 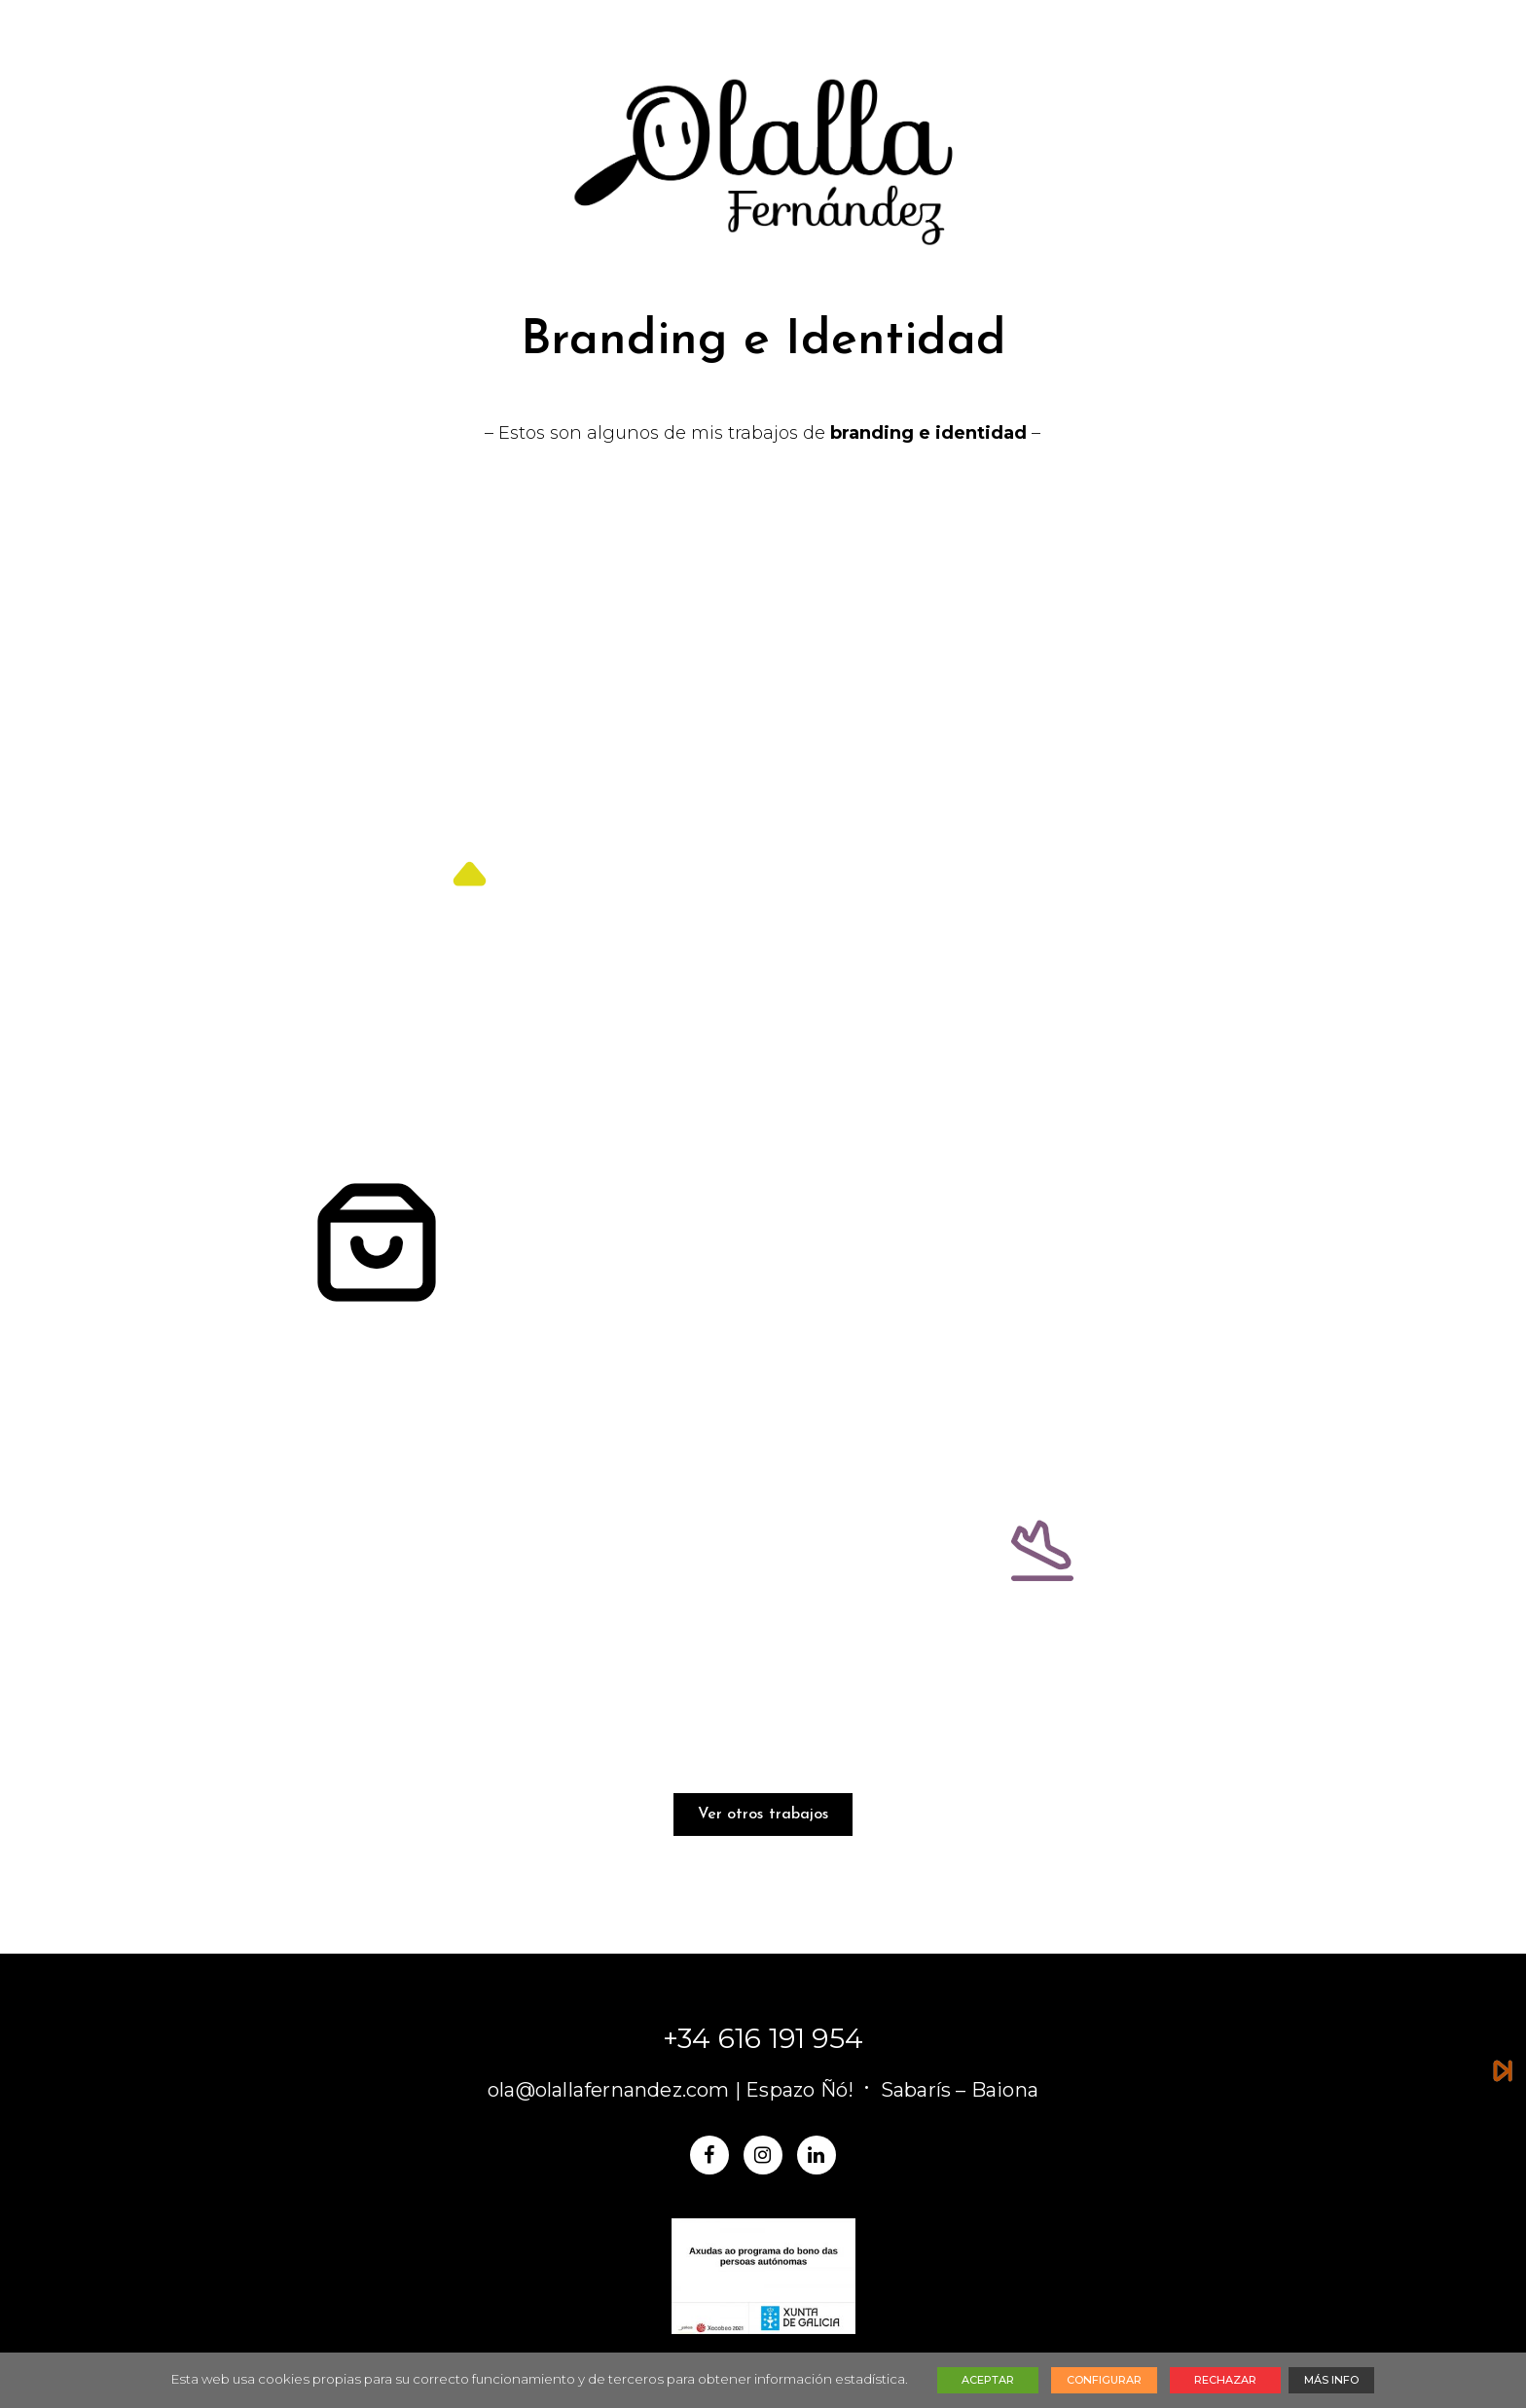 What do you see at coordinates (469, 875) in the screenshot?
I see `scroll to top of page` at bounding box center [469, 875].